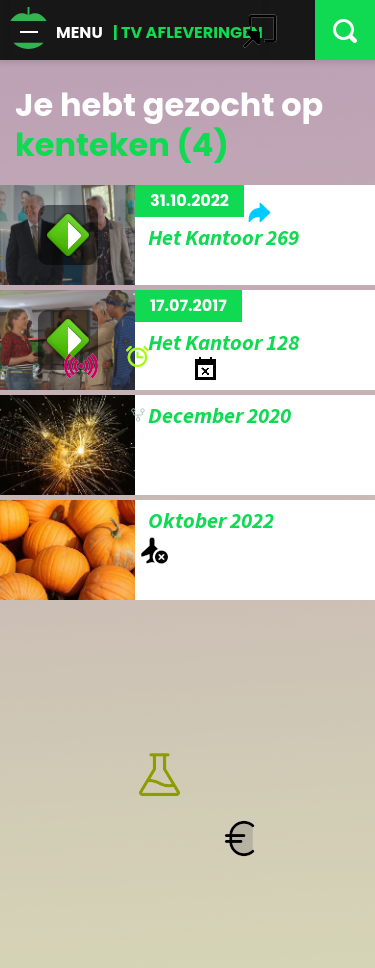 The width and height of the screenshot is (375, 968). Describe the element at coordinates (137, 356) in the screenshot. I see `set or manage alarms` at that location.